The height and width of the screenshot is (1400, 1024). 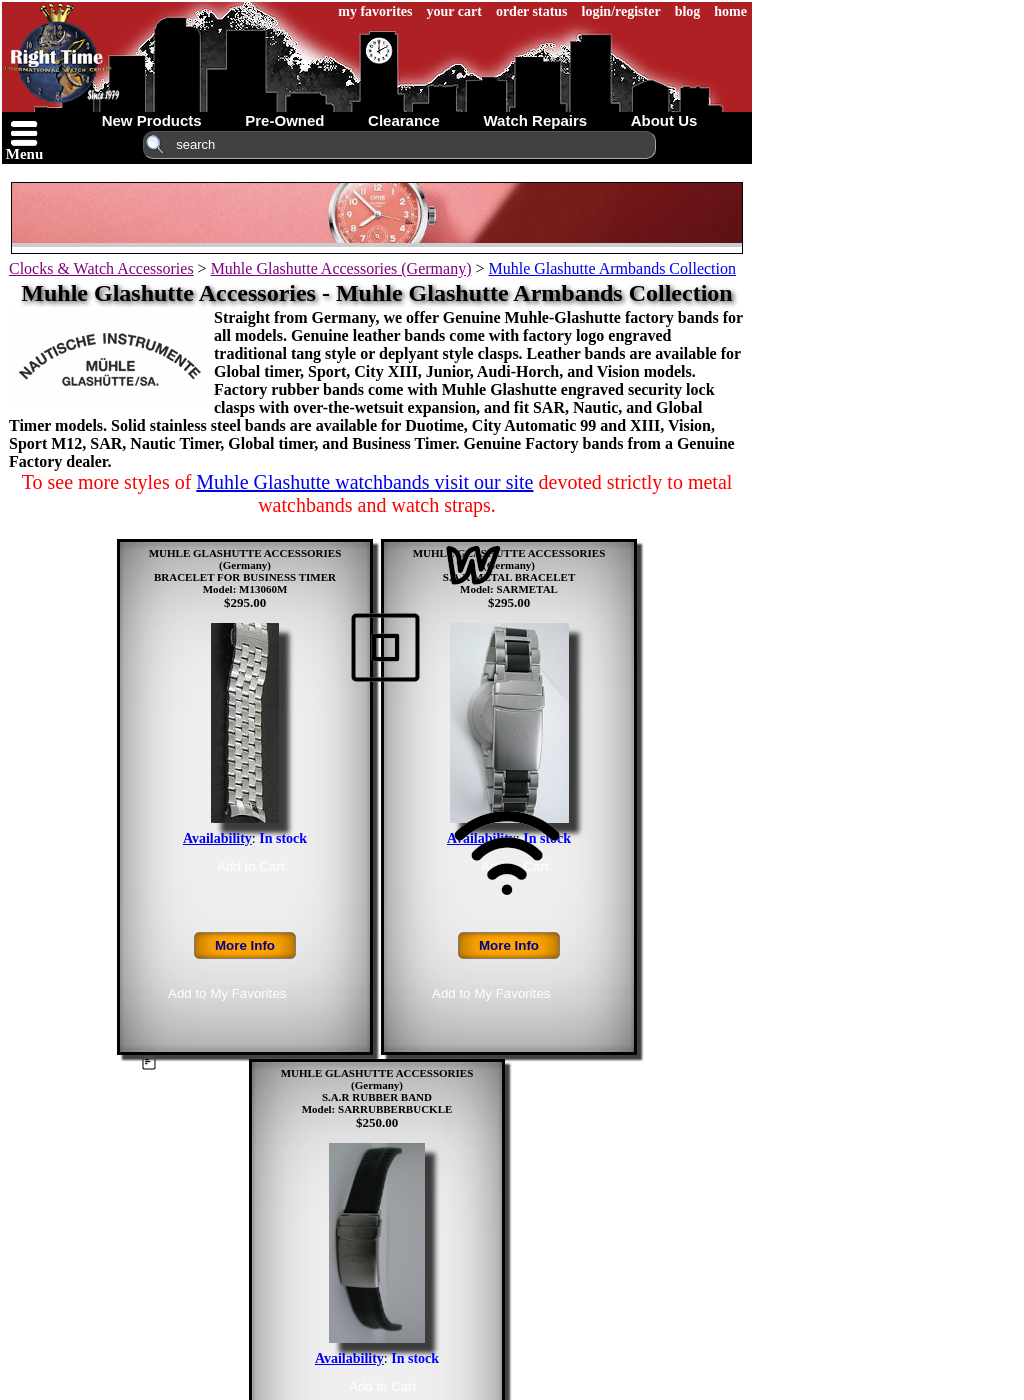 What do you see at coordinates (149, 1063) in the screenshot?
I see `align content to top-left of container` at bounding box center [149, 1063].